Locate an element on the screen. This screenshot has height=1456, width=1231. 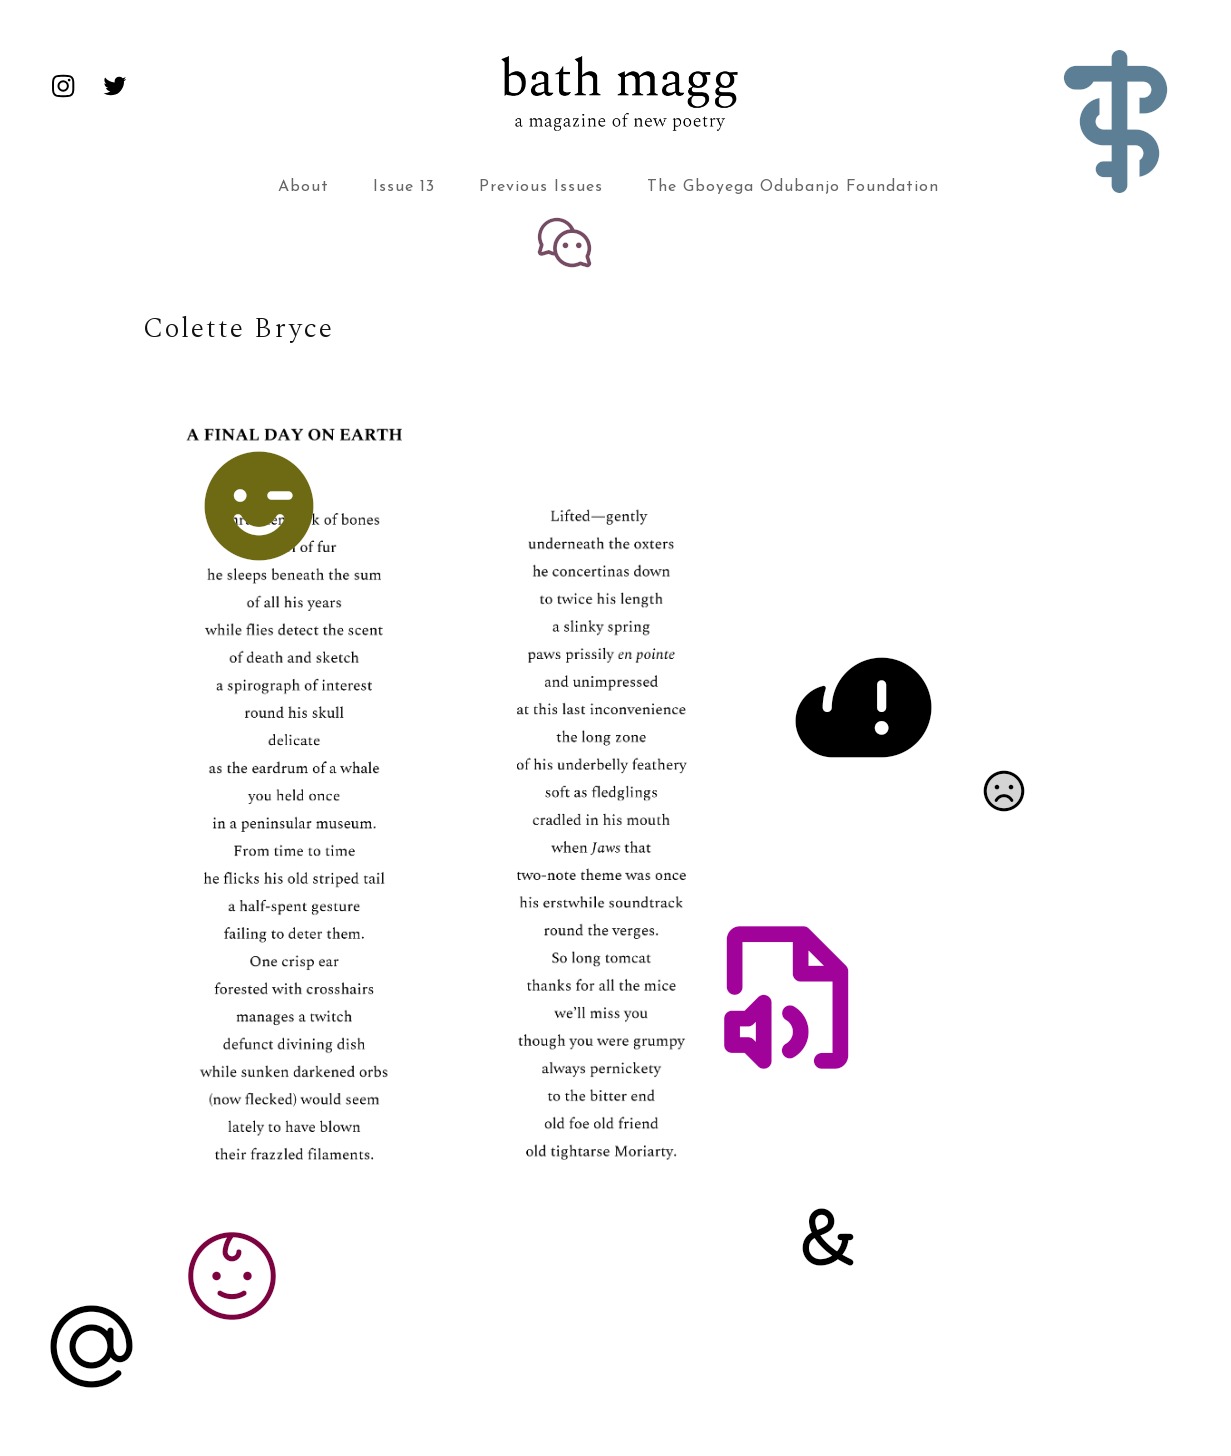
insert an ampersand symbol or special character is located at coordinates (828, 1237).